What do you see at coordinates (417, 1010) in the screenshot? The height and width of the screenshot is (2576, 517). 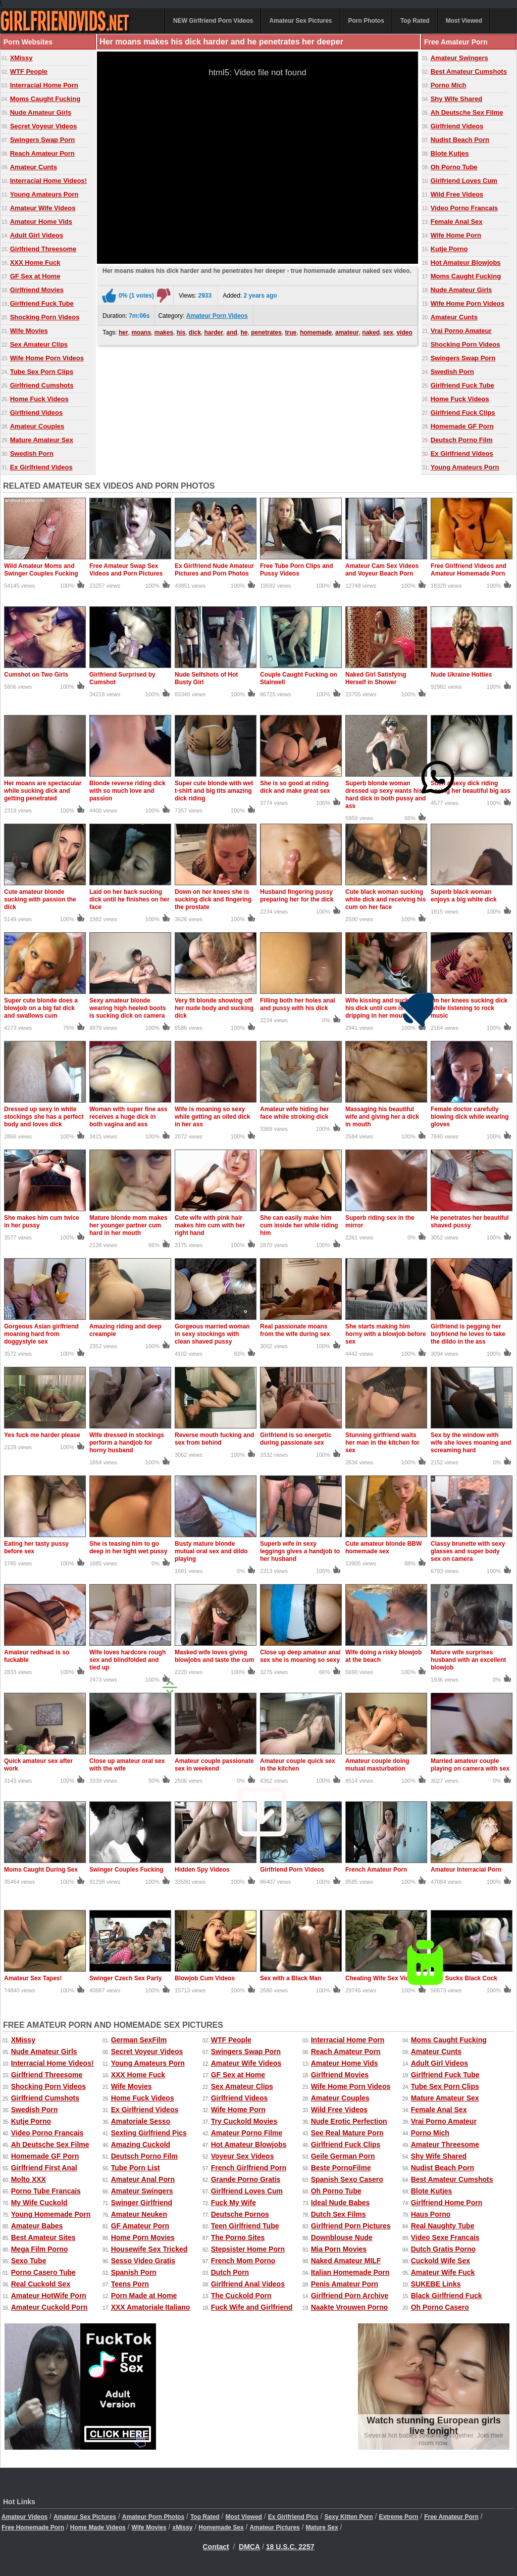 I see `notifications are active` at bounding box center [417, 1010].